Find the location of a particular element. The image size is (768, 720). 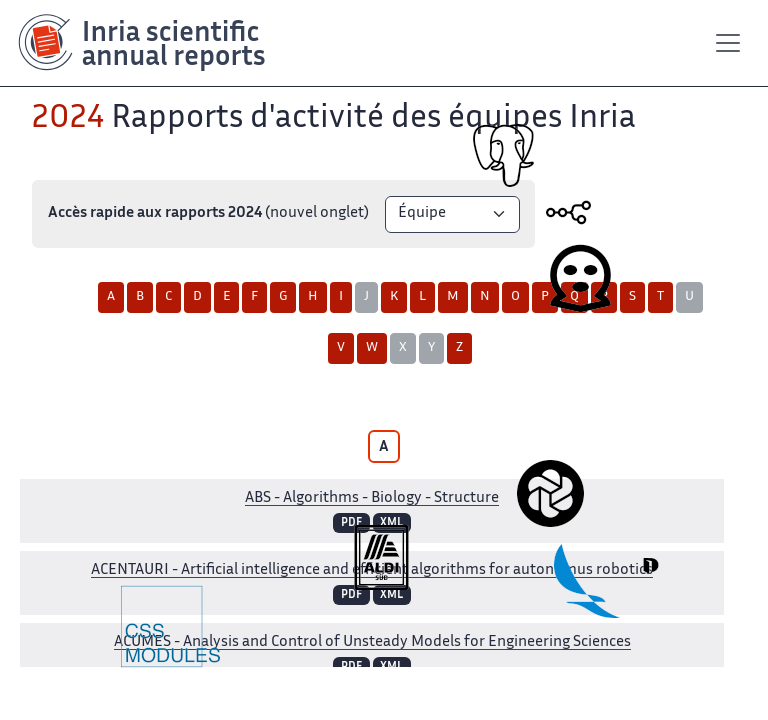

aldi süd company logo is located at coordinates (381, 557).